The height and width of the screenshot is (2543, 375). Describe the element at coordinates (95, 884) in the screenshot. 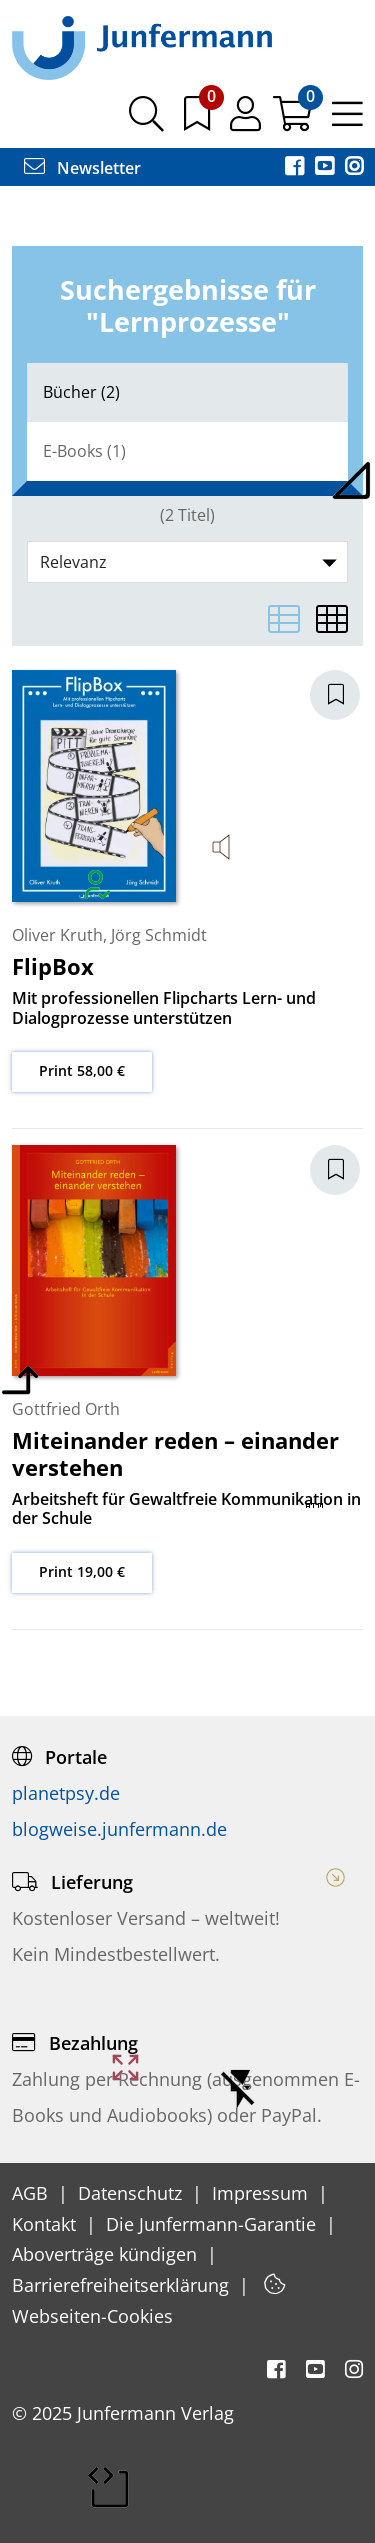

I see `verify or approve a user account` at that location.